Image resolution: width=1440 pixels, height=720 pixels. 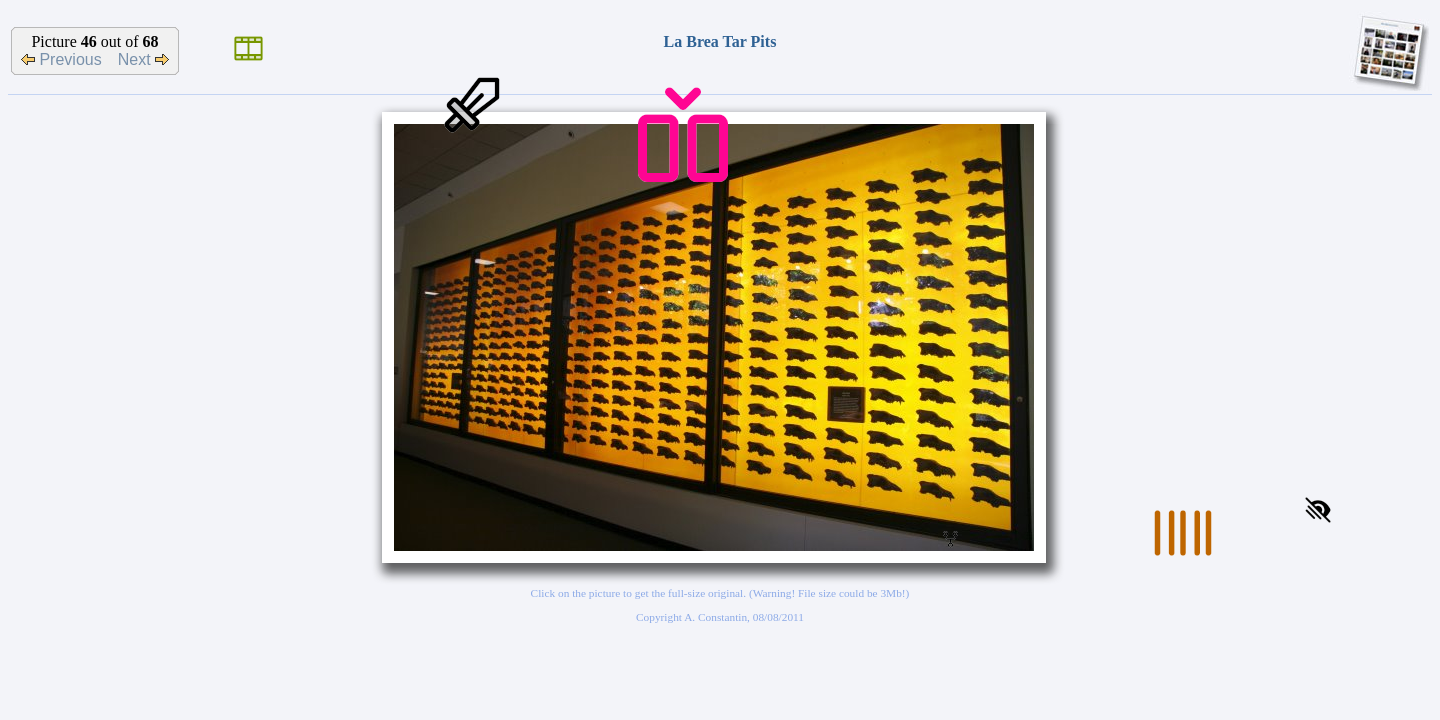 I want to click on browse video or movie content, so click(x=248, y=48).